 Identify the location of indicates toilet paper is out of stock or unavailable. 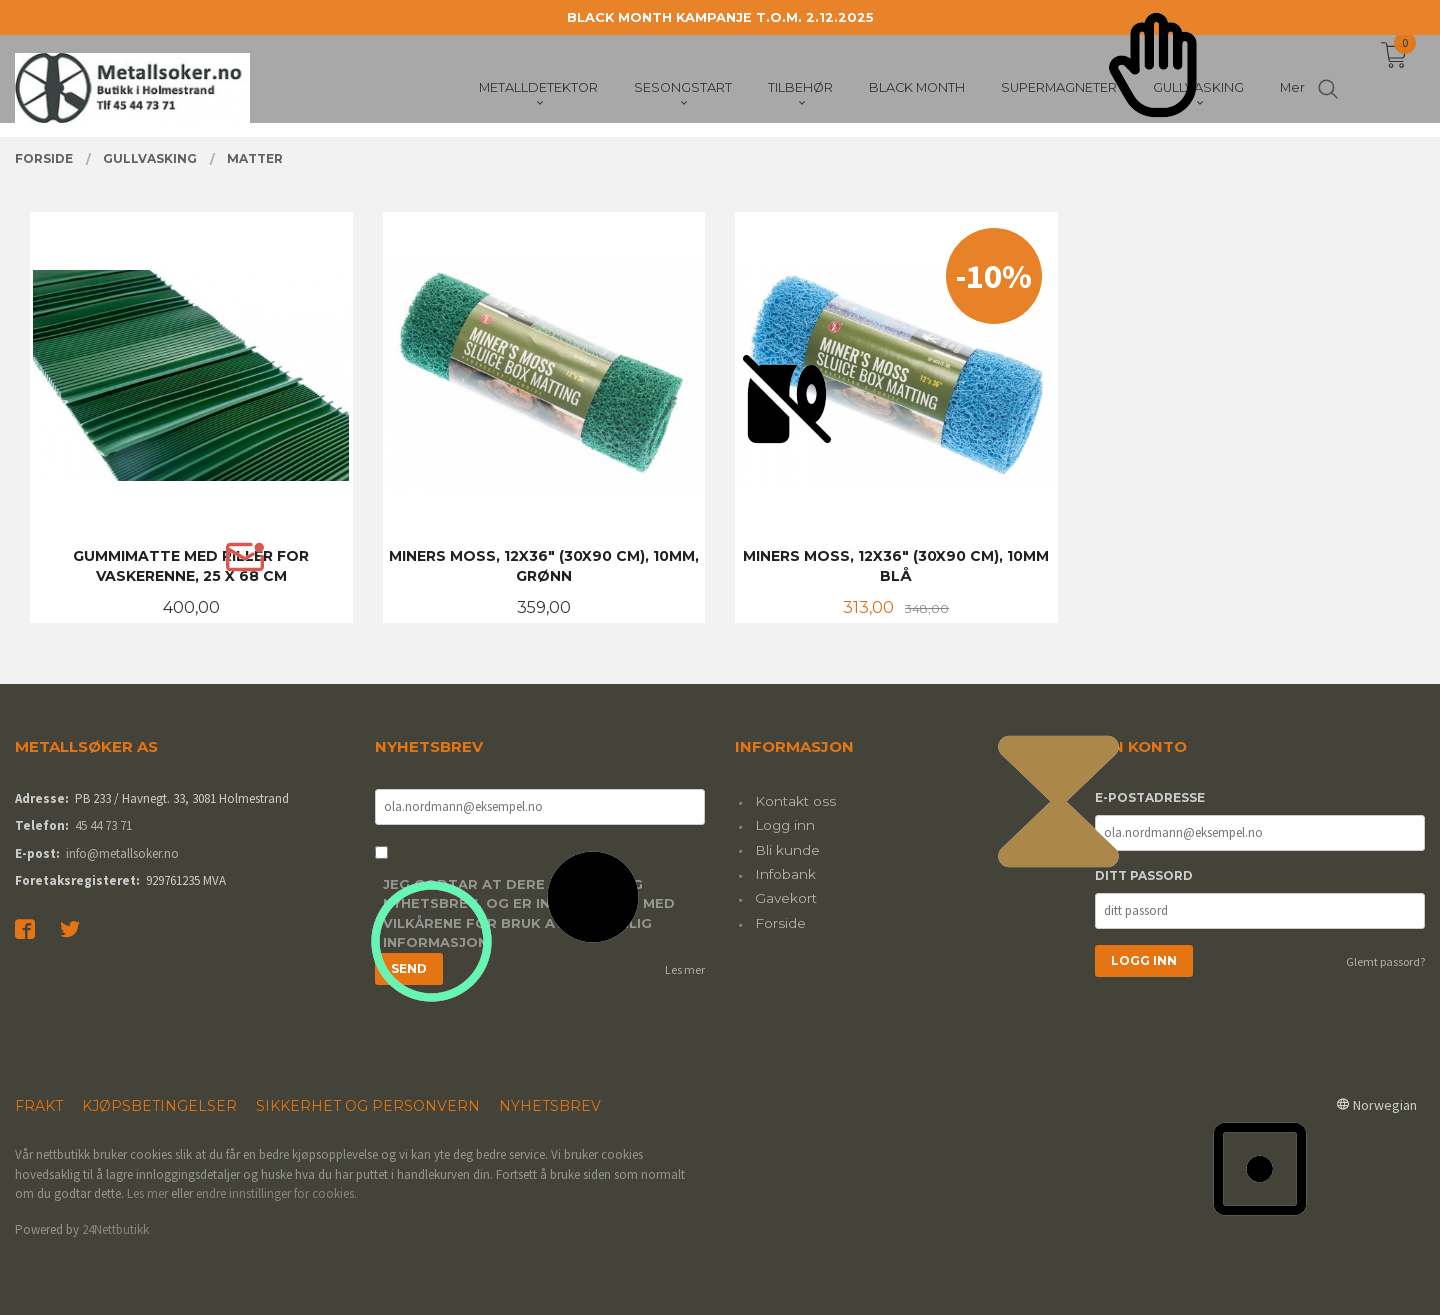
(787, 399).